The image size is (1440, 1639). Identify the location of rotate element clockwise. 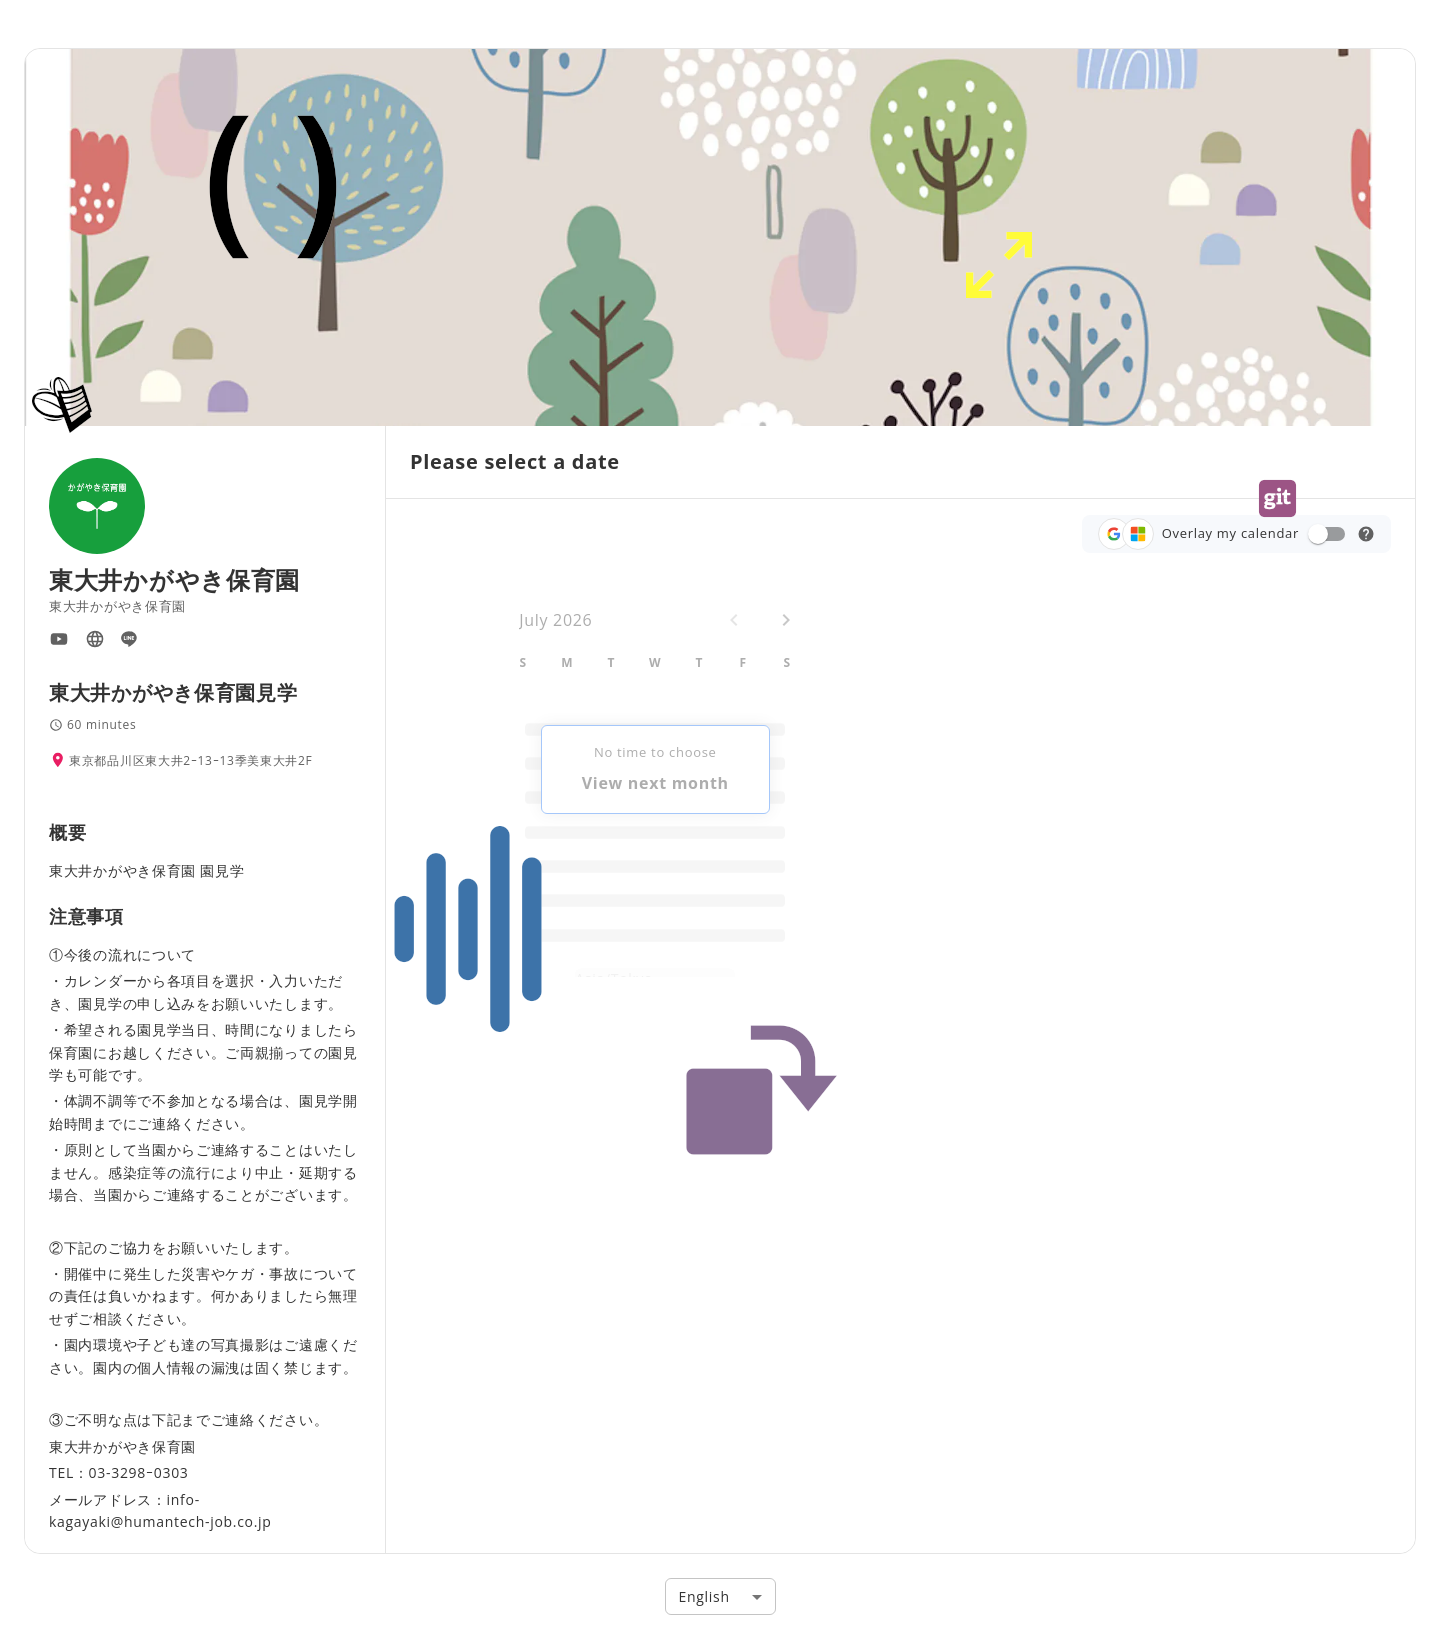
(758, 1090).